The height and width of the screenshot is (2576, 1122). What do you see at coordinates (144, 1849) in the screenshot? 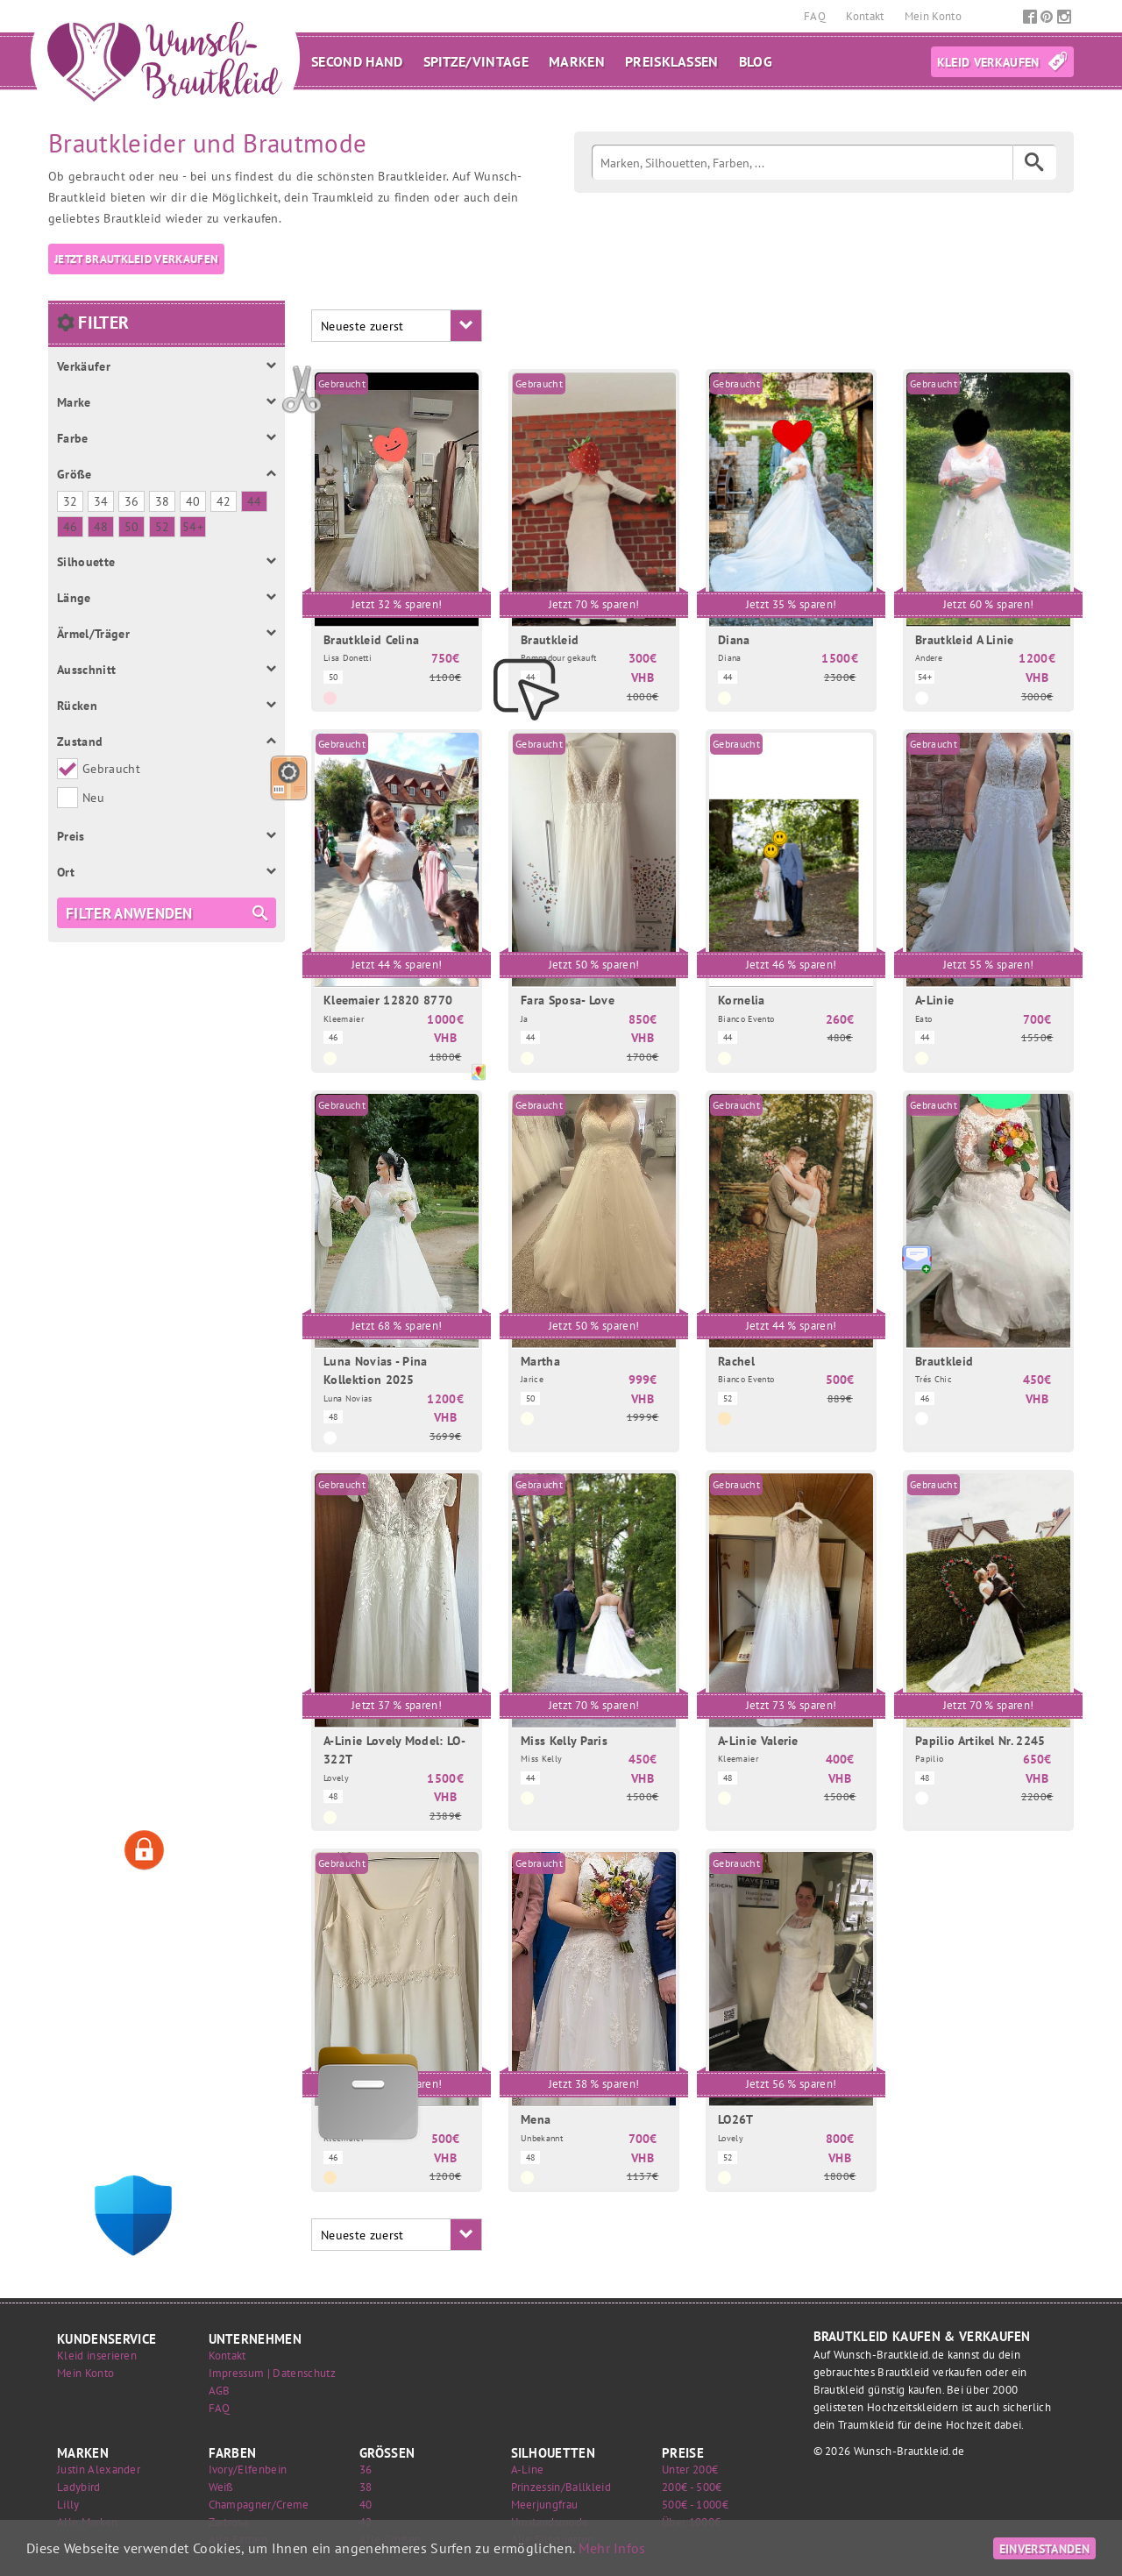
I see `indicates a file or folder is read-only` at bounding box center [144, 1849].